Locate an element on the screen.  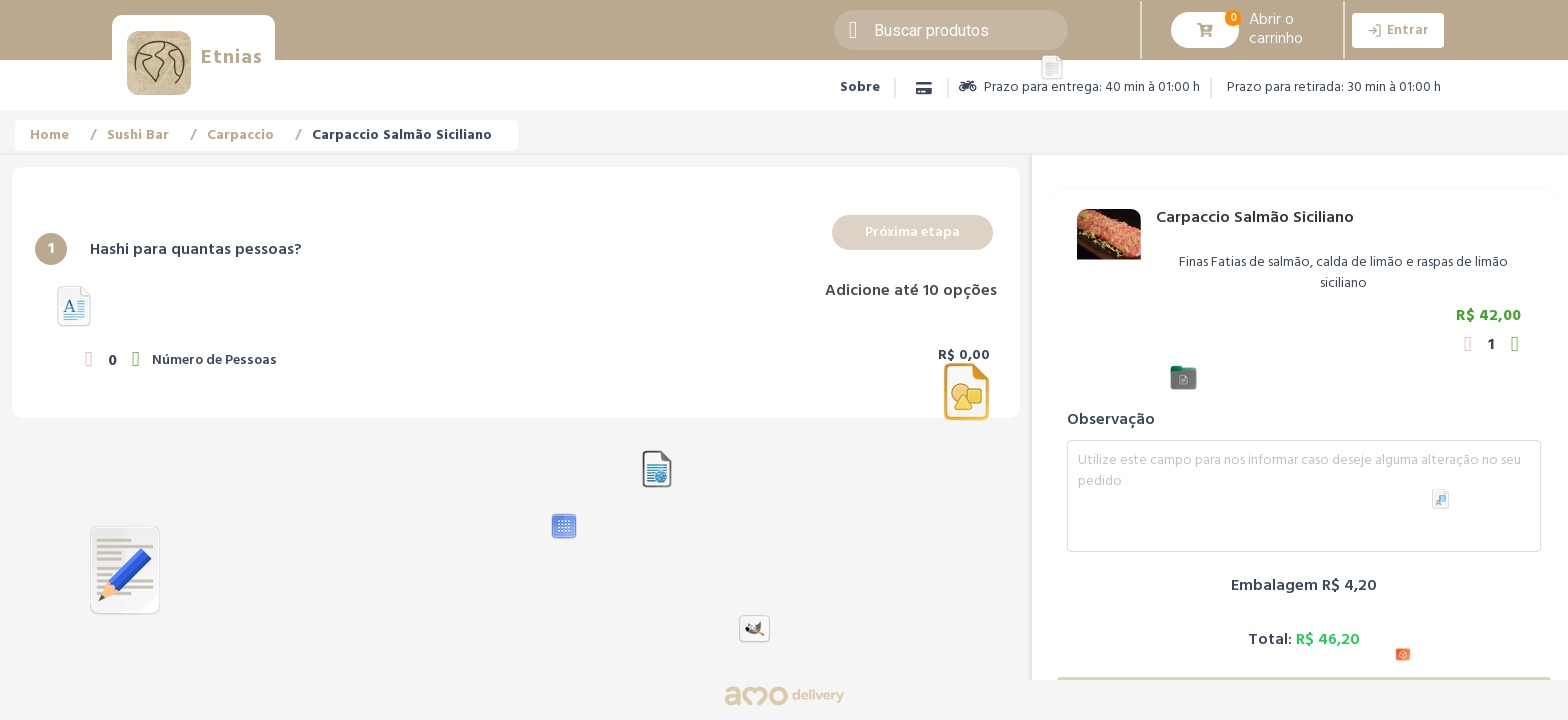
open an opendocument graphics template file is located at coordinates (966, 391).